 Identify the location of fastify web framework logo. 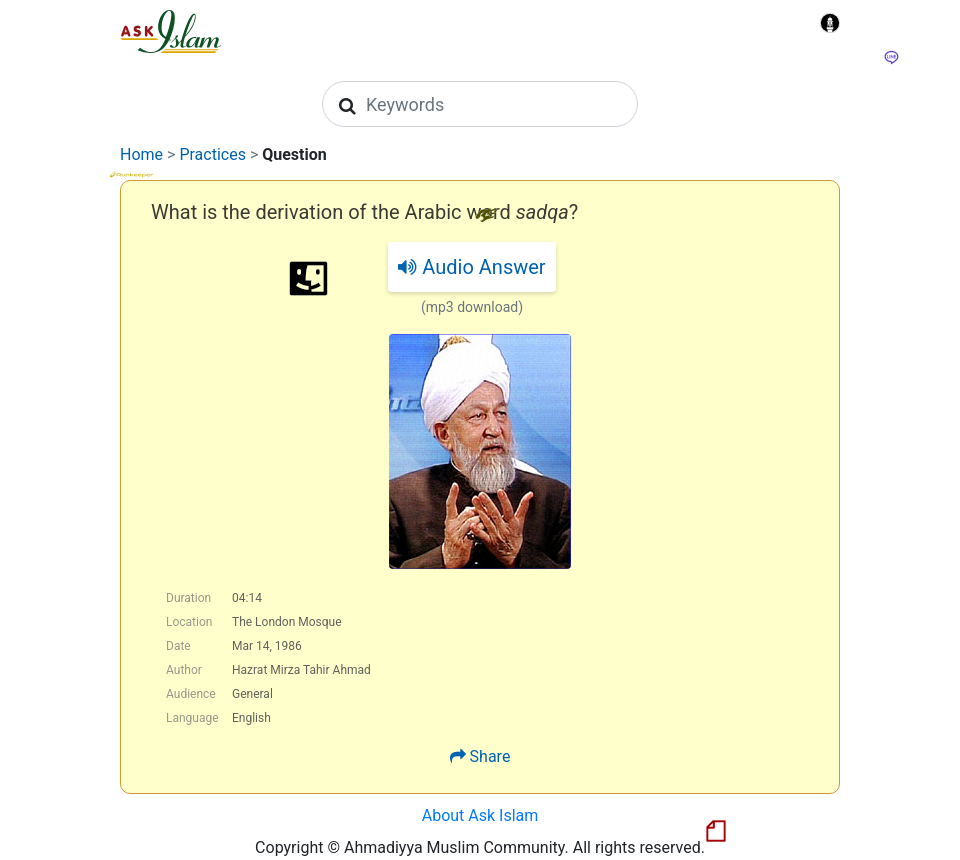
(486, 215).